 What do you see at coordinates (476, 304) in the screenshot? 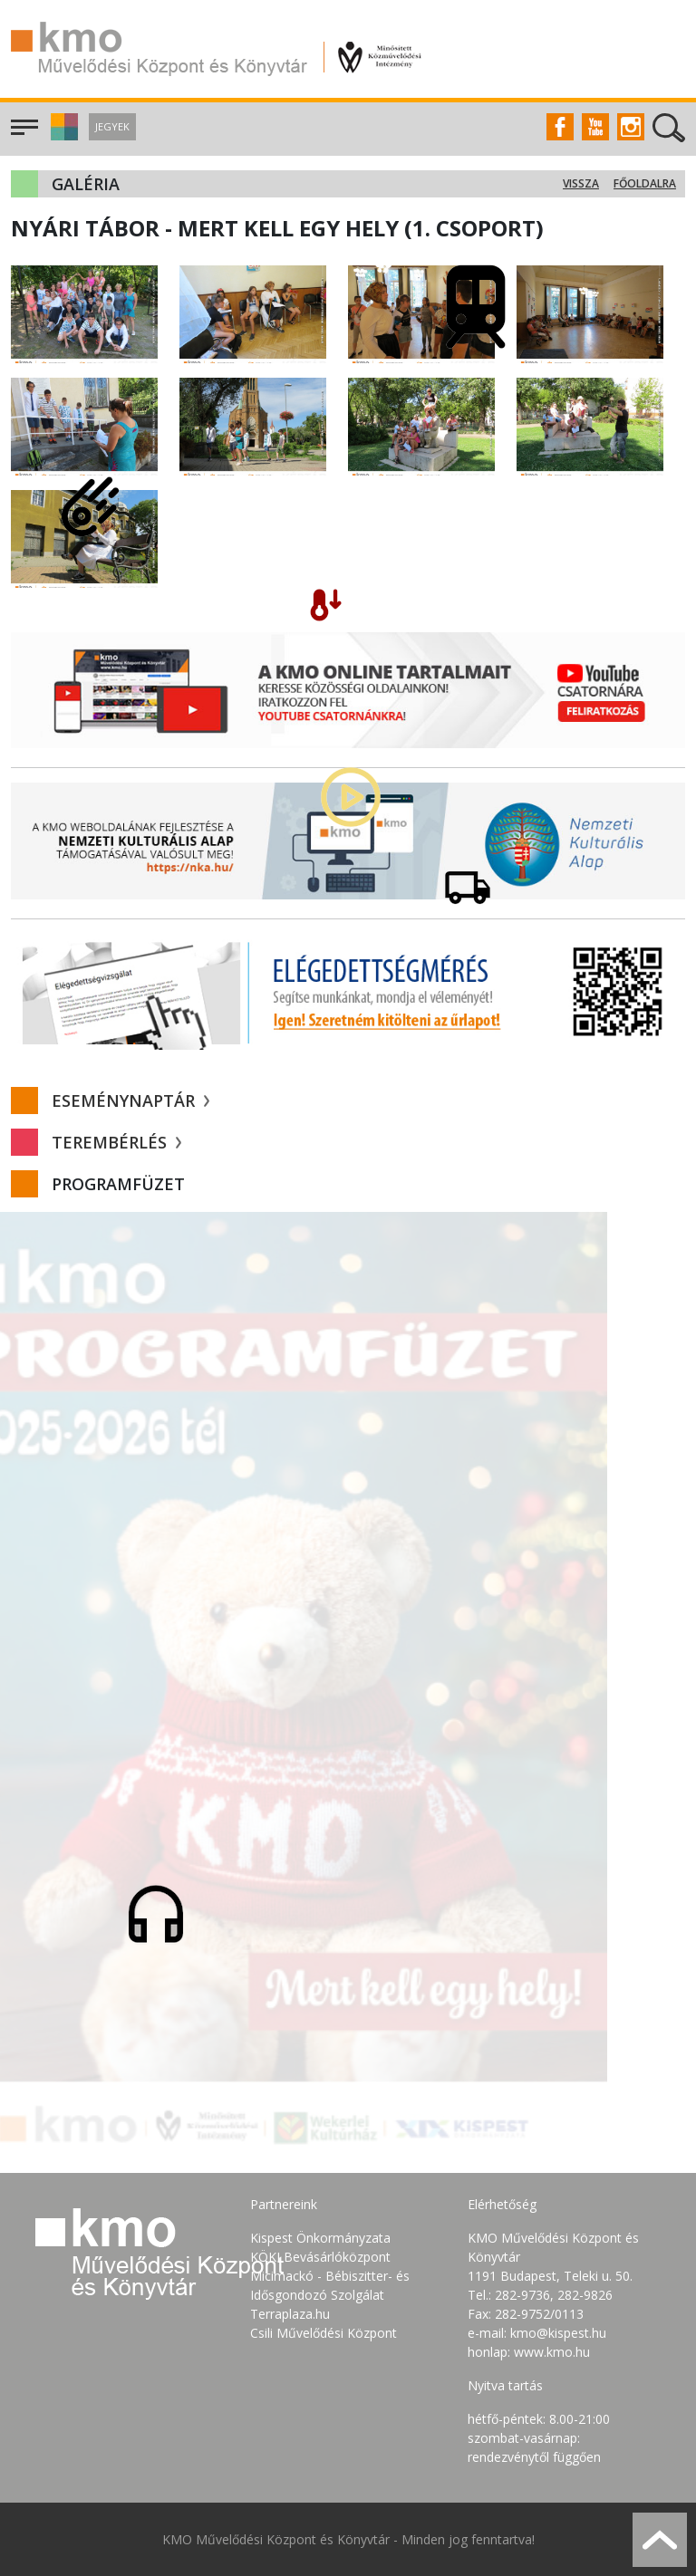
I see `access subway or metro transit information` at bounding box center [476, 304].